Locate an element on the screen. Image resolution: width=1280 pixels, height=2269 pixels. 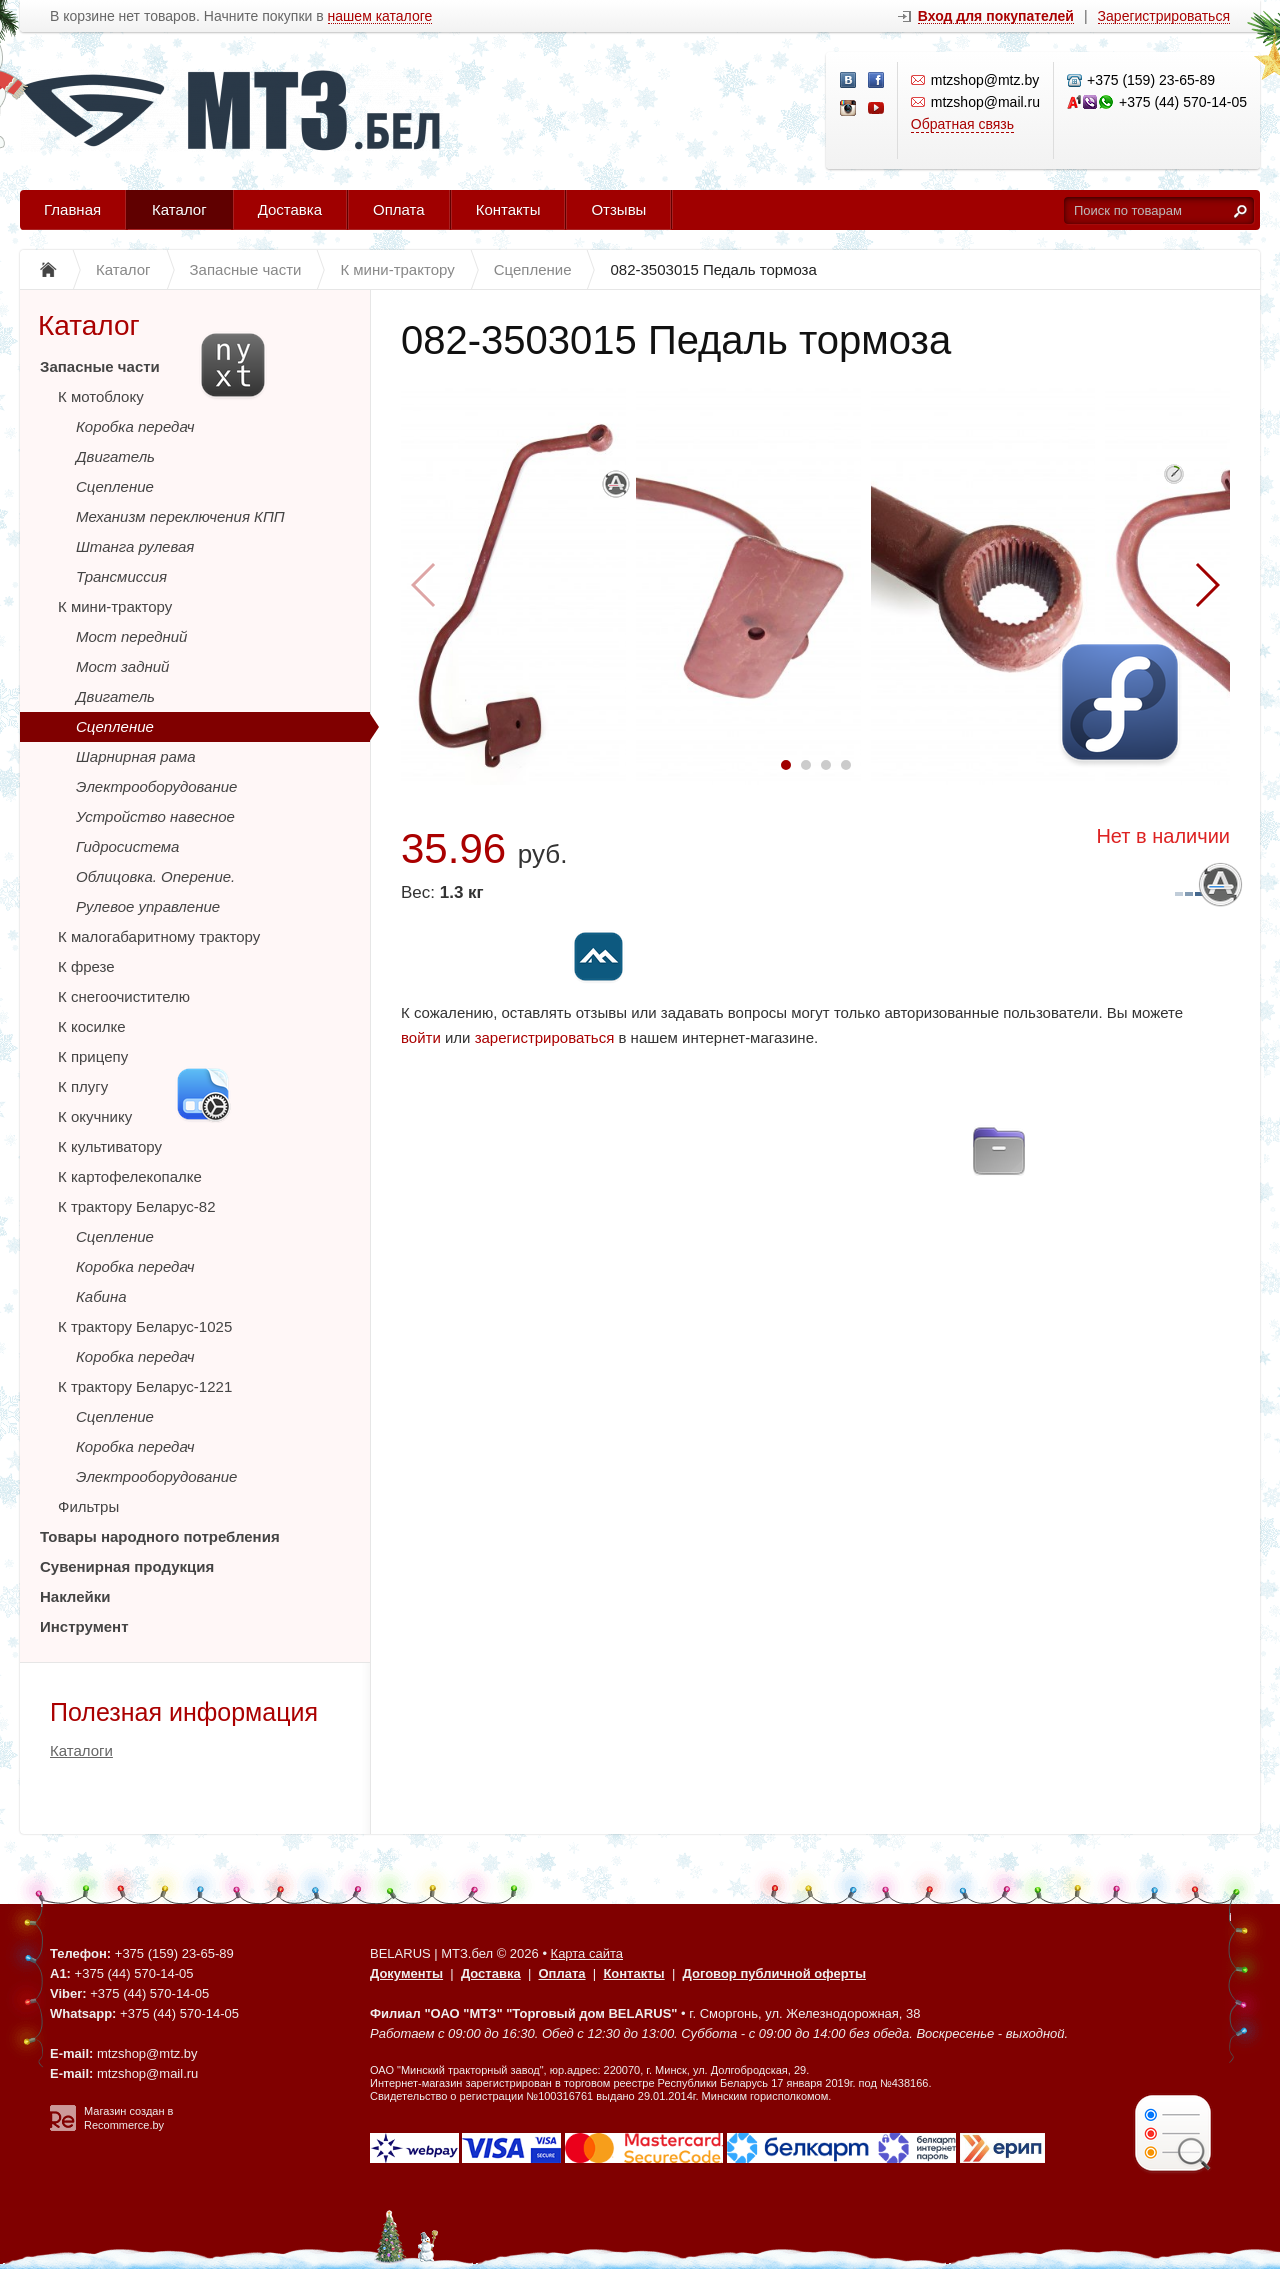
open sysprof system profiler is located at coordinates (1174, 474).